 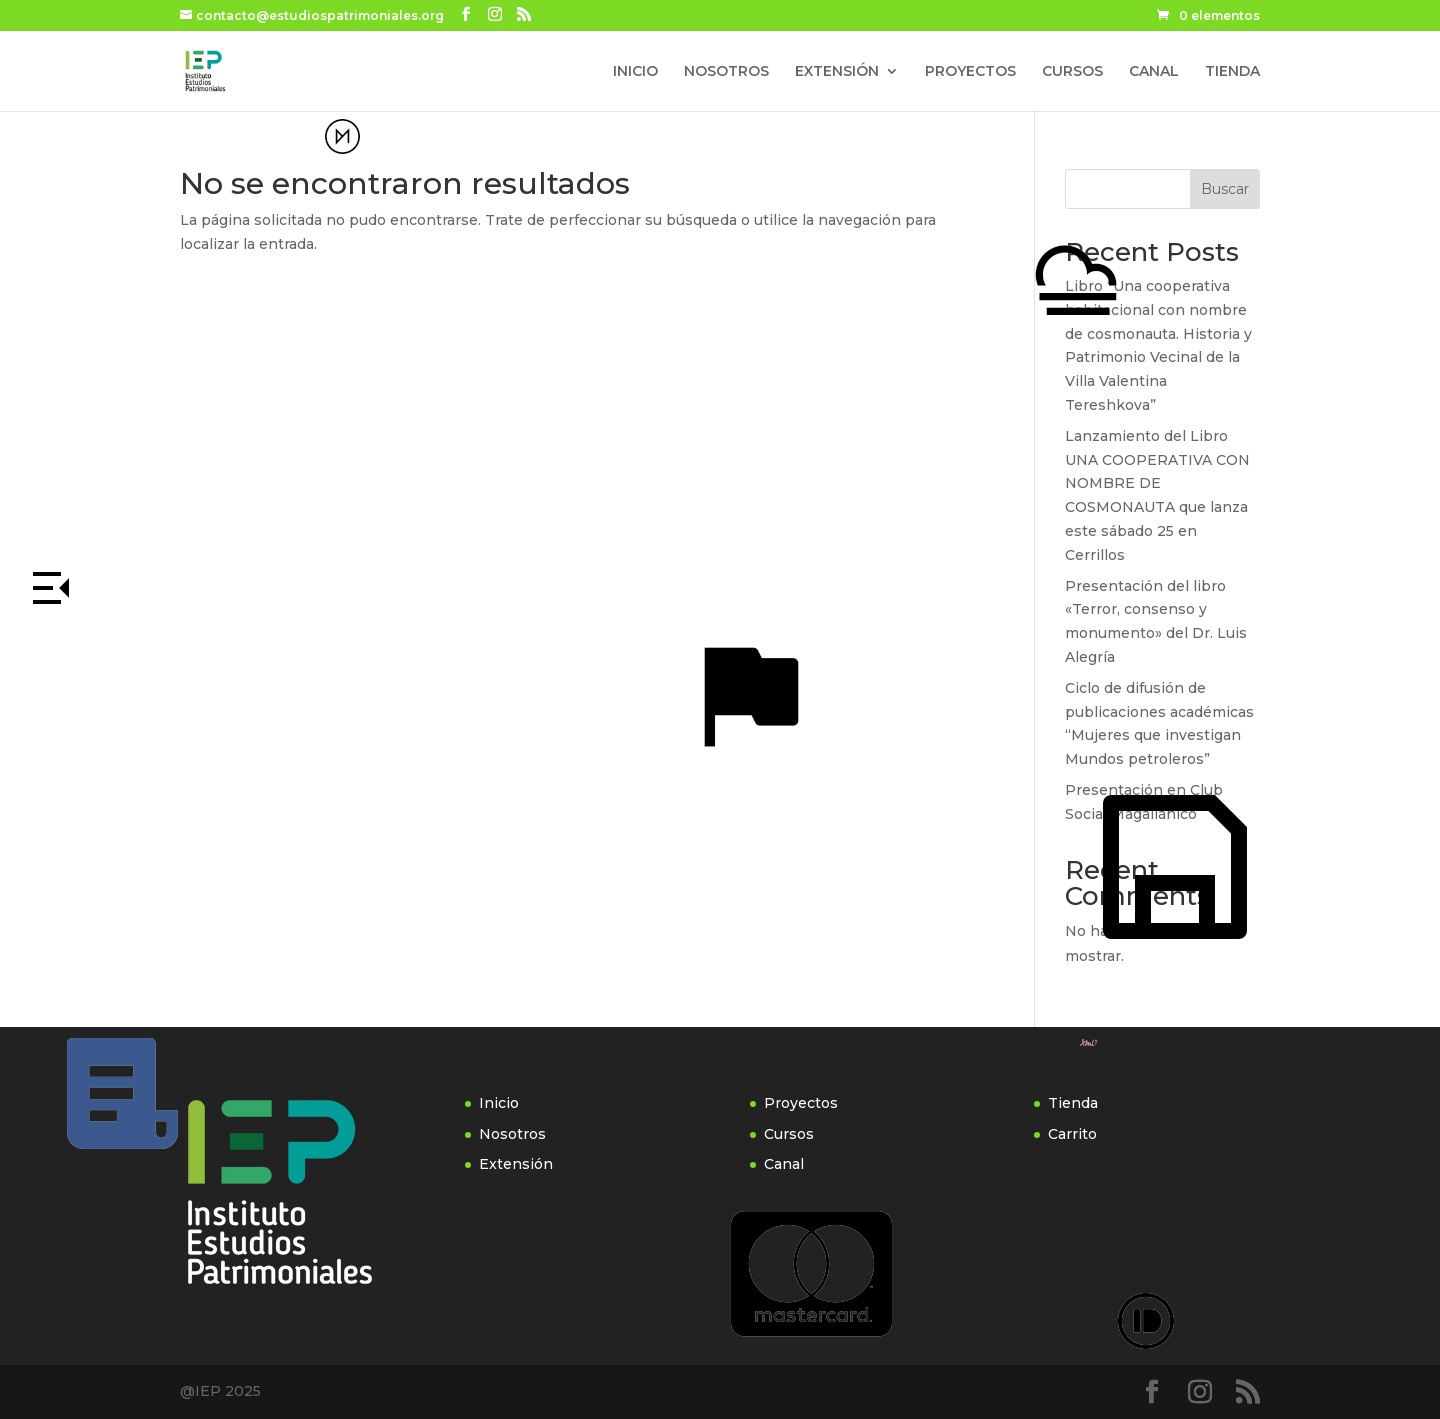 What do you see at coordinates (342, 136) in the screenshot?
I see `osmc media center application logo` at bounding box center [342, 136].